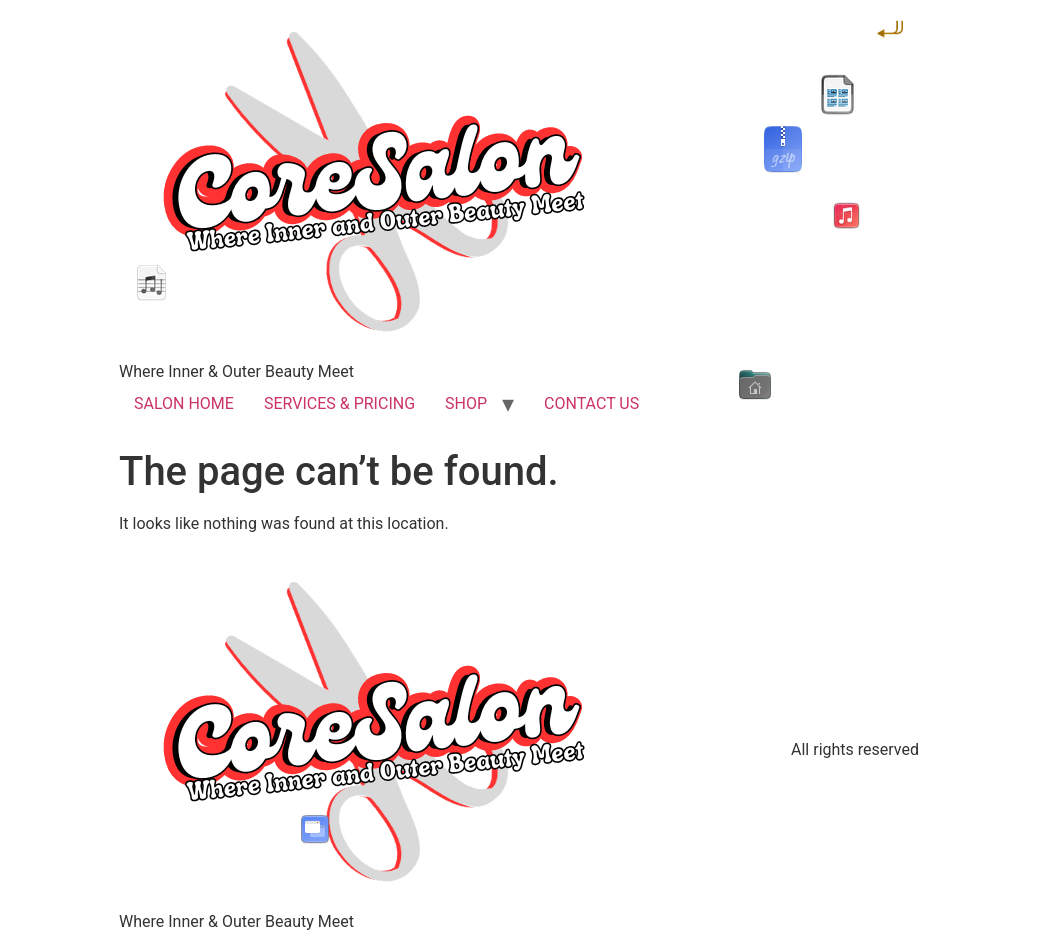 The height and width of the screenshot is (950, 1038). I want to click on reply to all recipients of an email, so click(889, 27).